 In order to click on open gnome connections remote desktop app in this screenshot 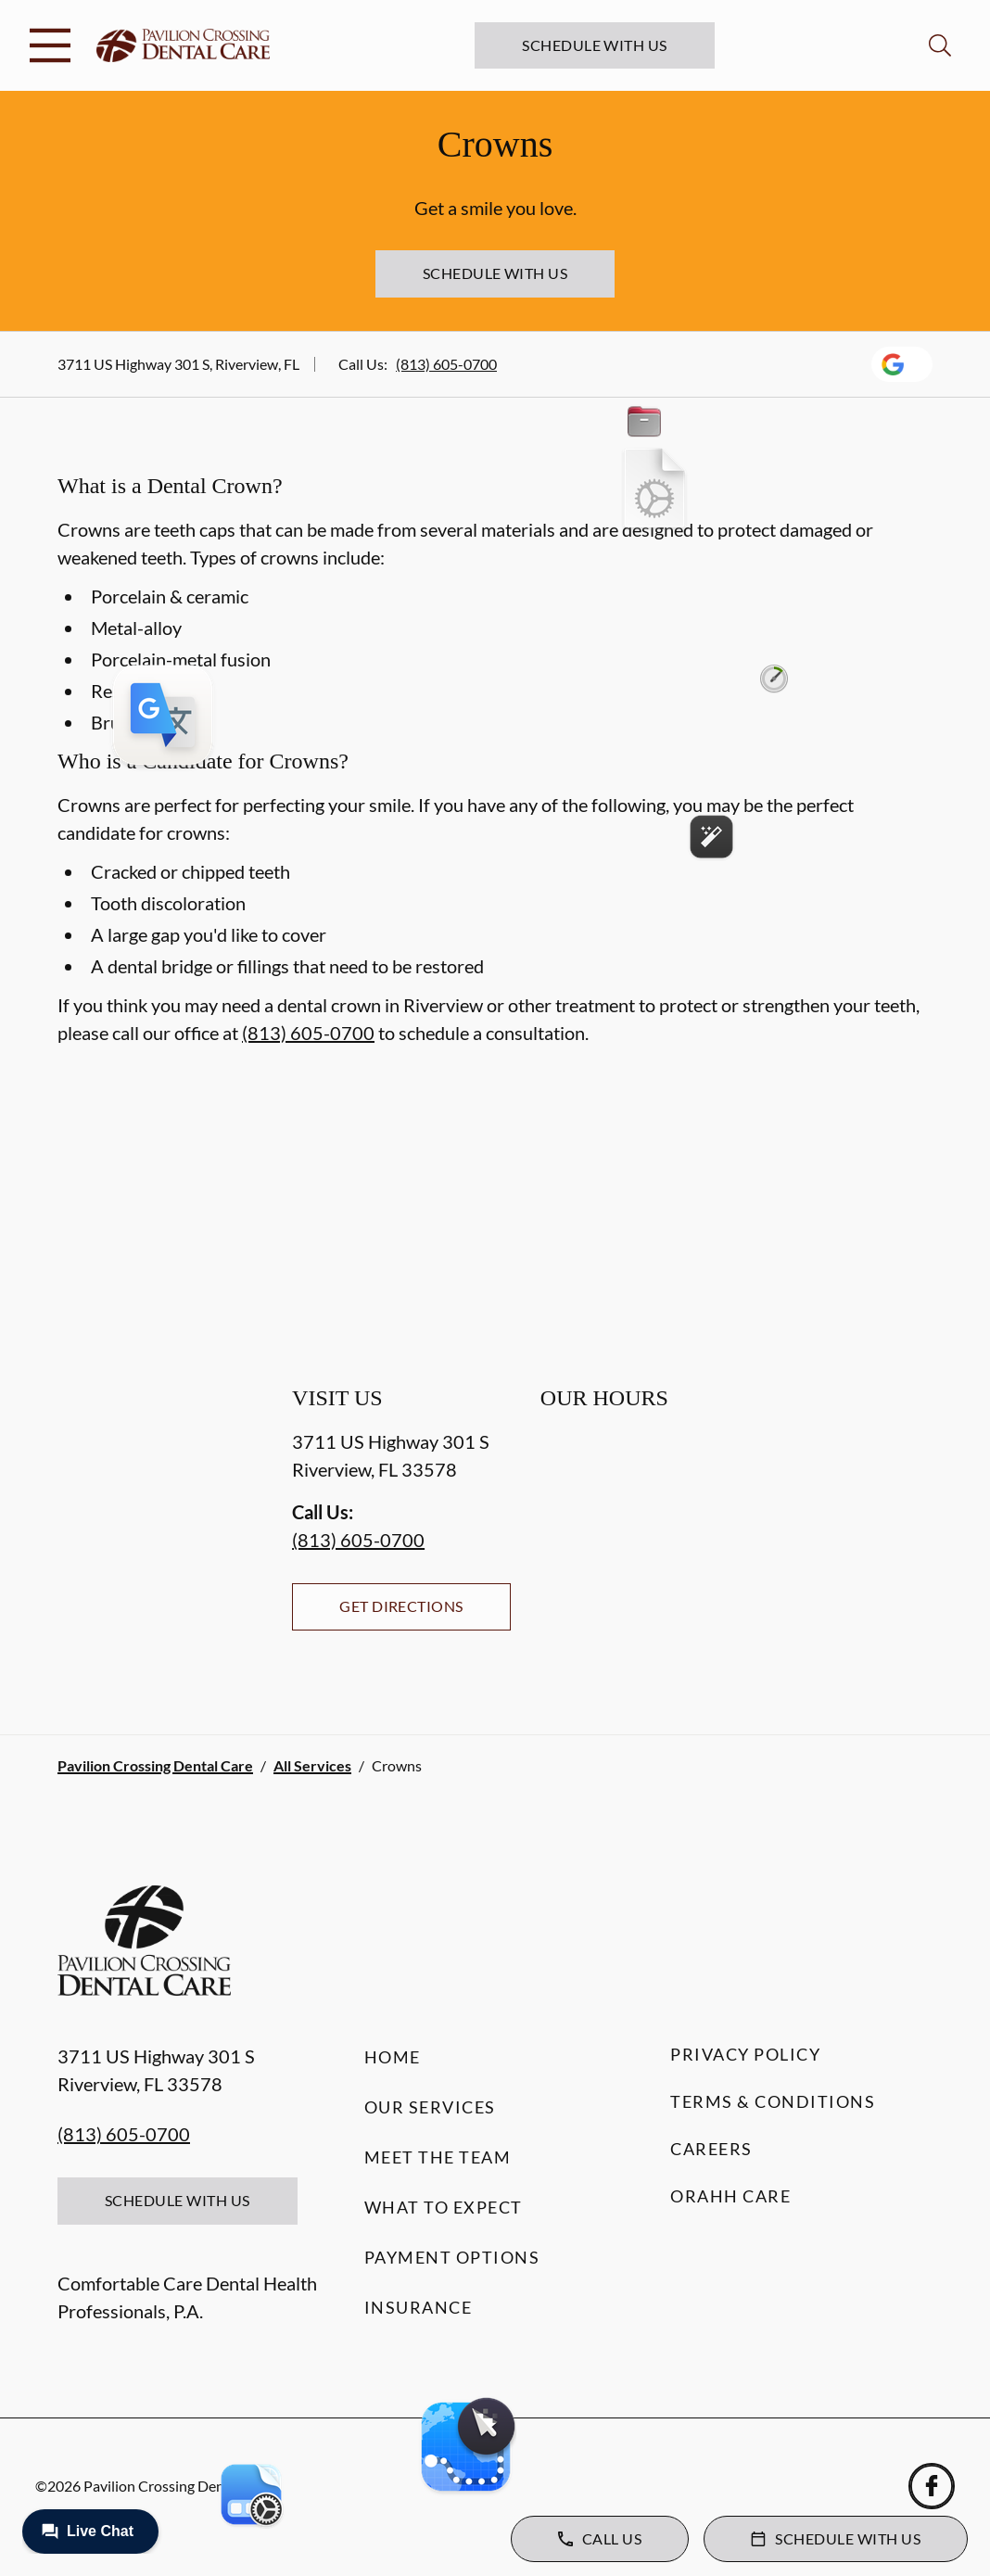, I will do `click(465, 2446)`.